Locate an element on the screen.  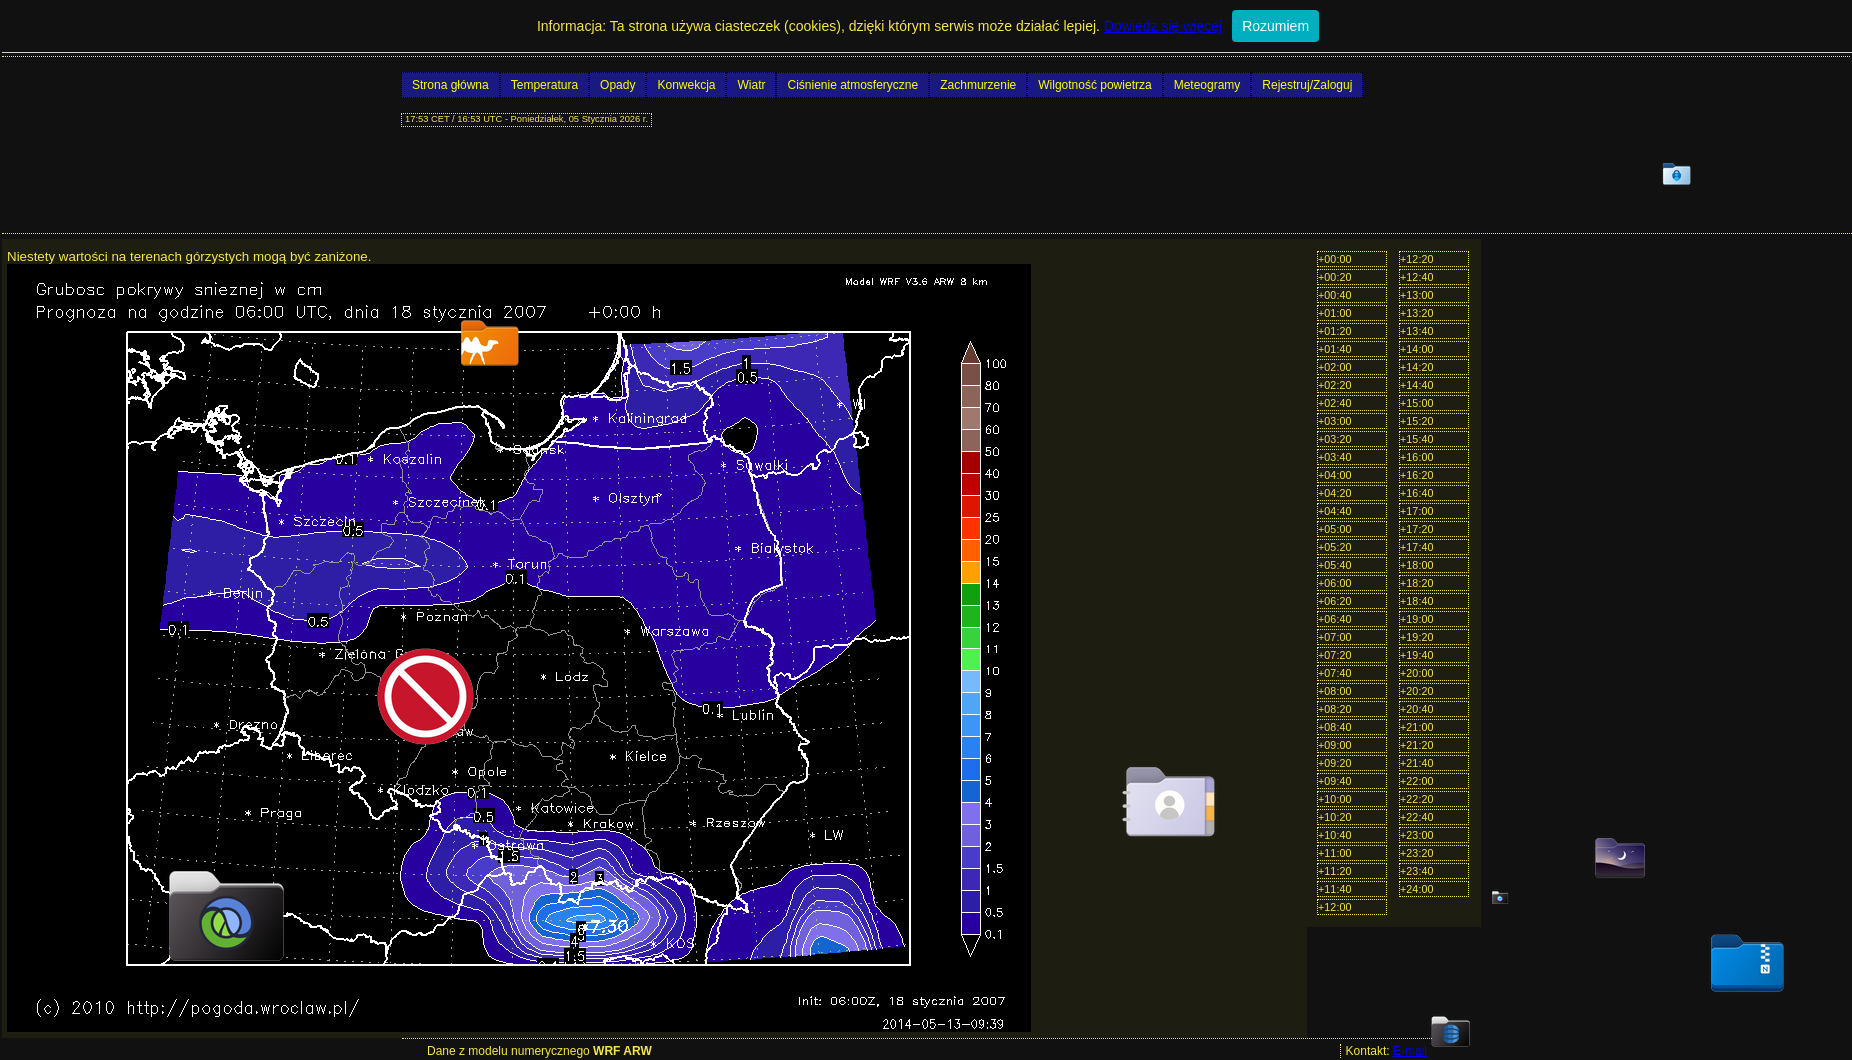
open folder containing clojure project files is located at coordinates (226, 919).